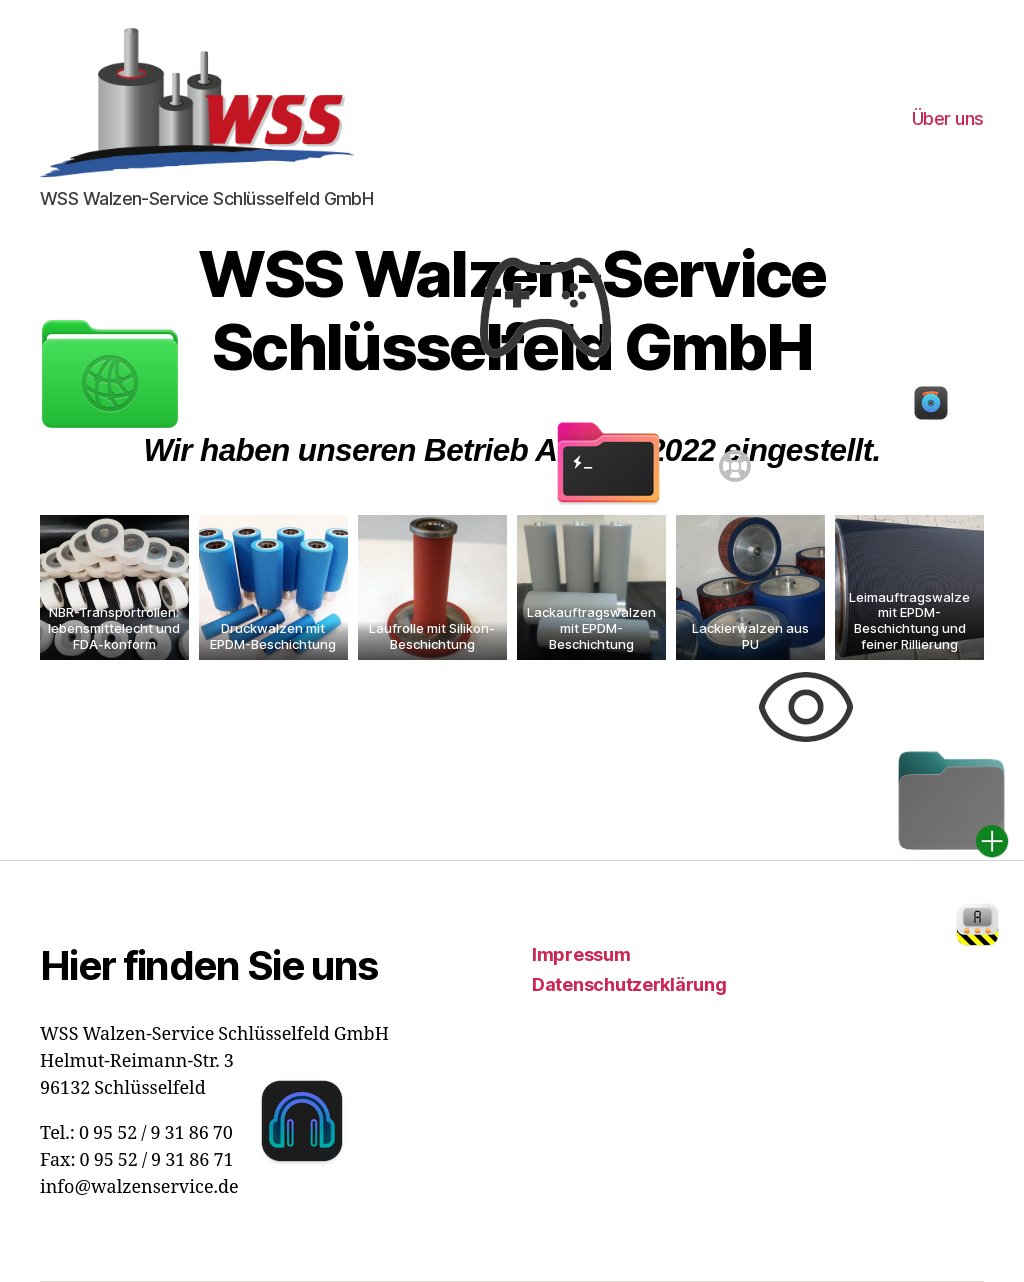  Describe the element at coordinates (735, 466) in the screenshot. I see `open help documentation` at that location.